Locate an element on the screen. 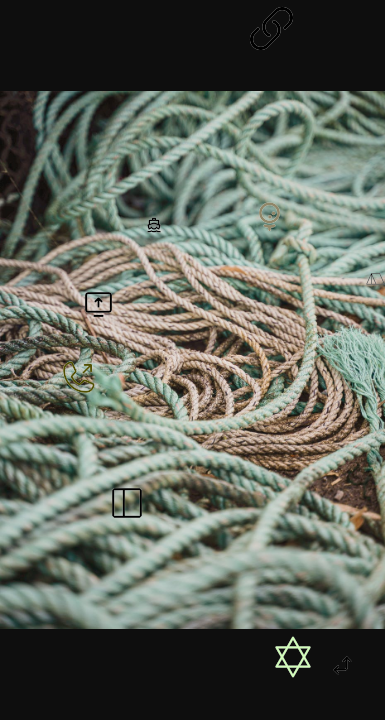  access golf-related features or content is located at coordinates (269, 216).